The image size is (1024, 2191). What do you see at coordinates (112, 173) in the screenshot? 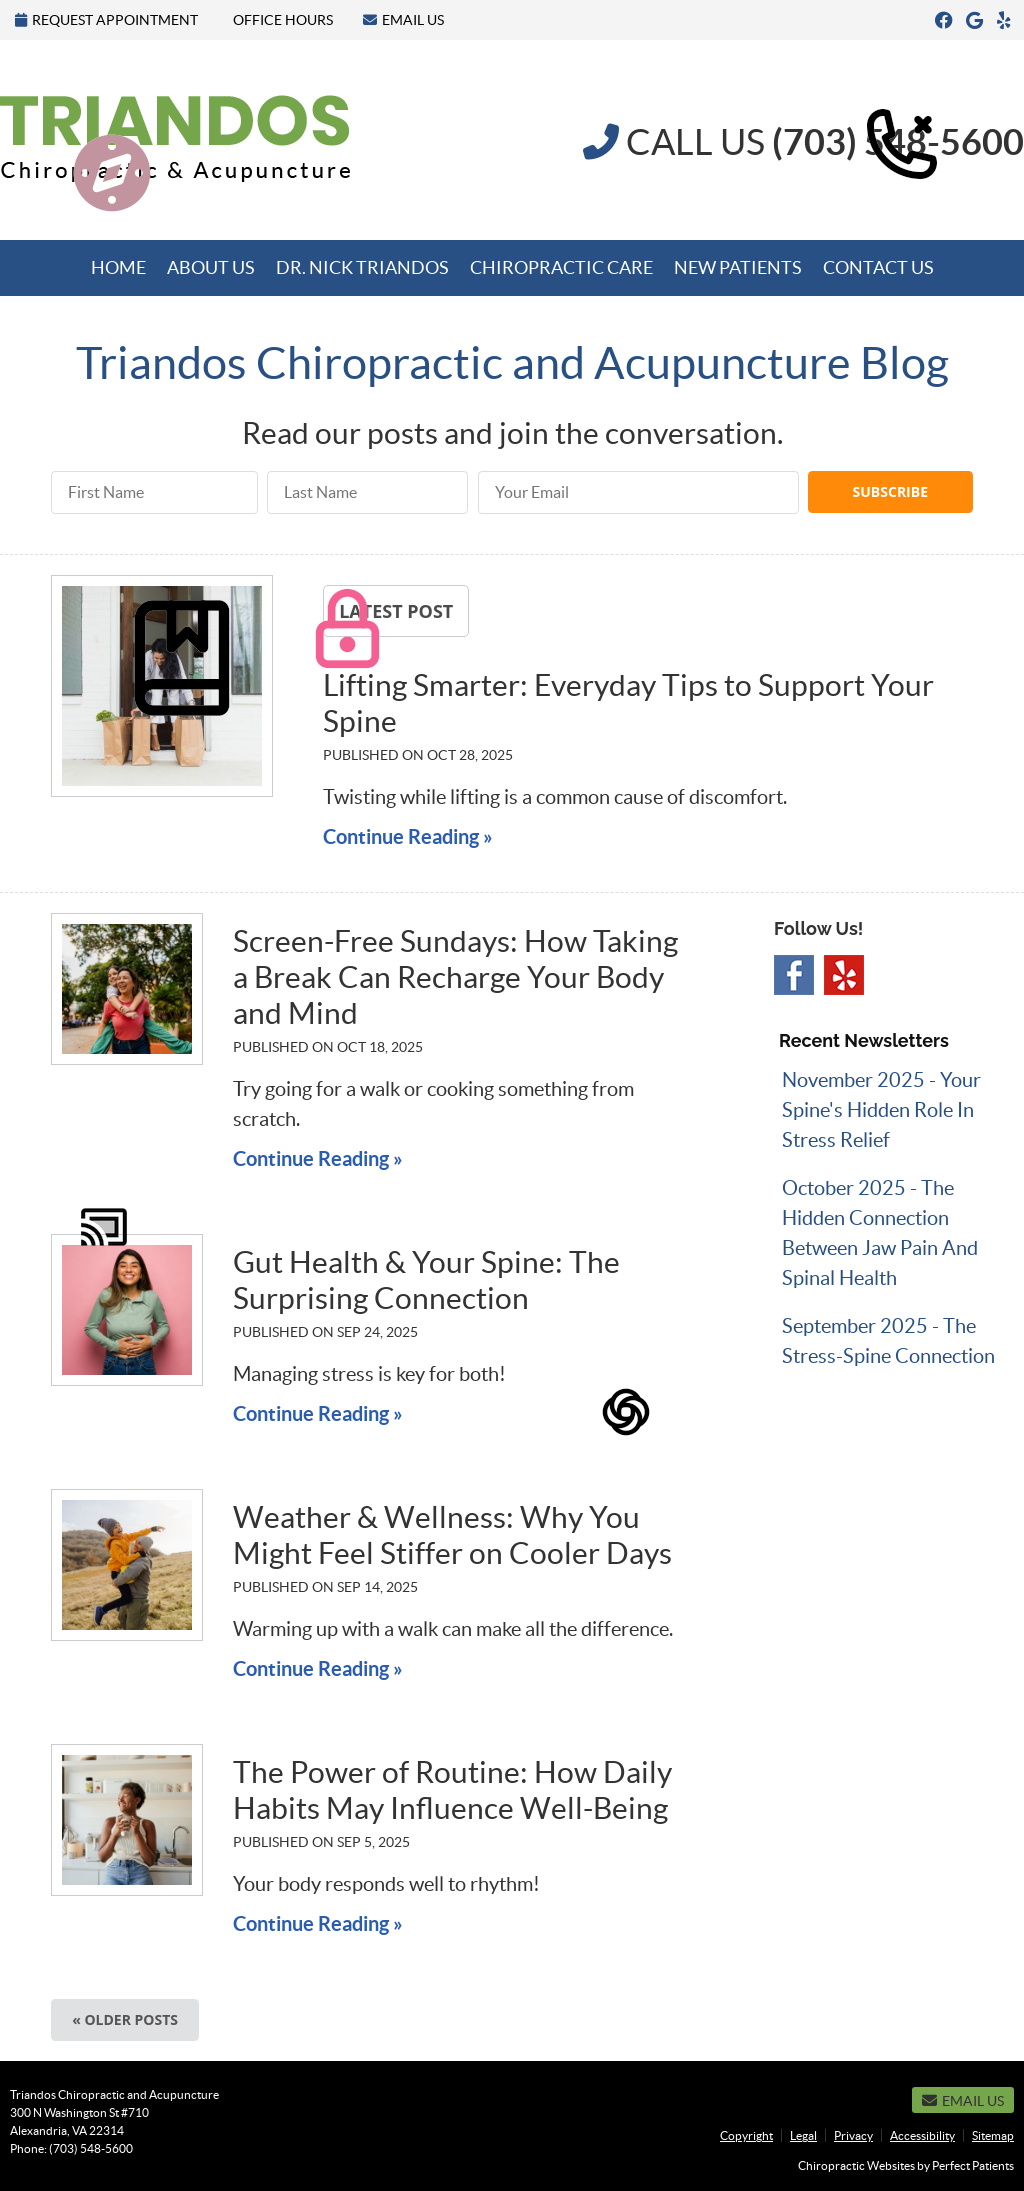
I see `access navigation or directions` at bounding box center [112, 173].